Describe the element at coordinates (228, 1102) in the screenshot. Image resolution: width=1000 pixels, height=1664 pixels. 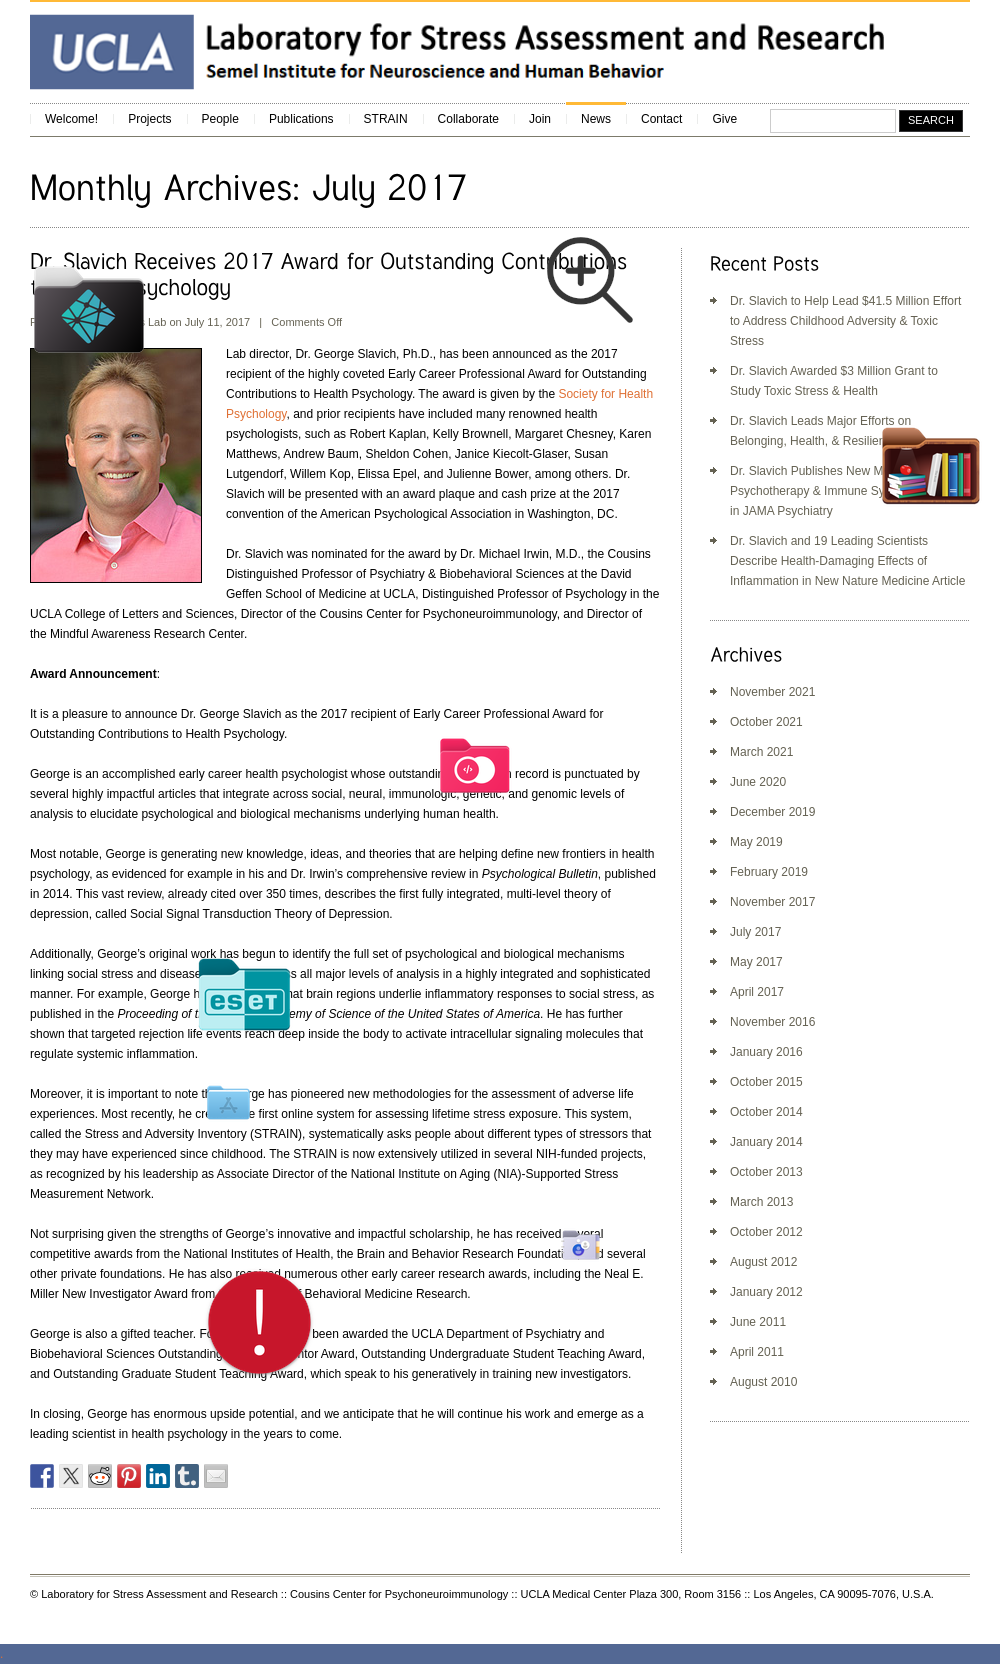
I see `open your templates folder` at that location.